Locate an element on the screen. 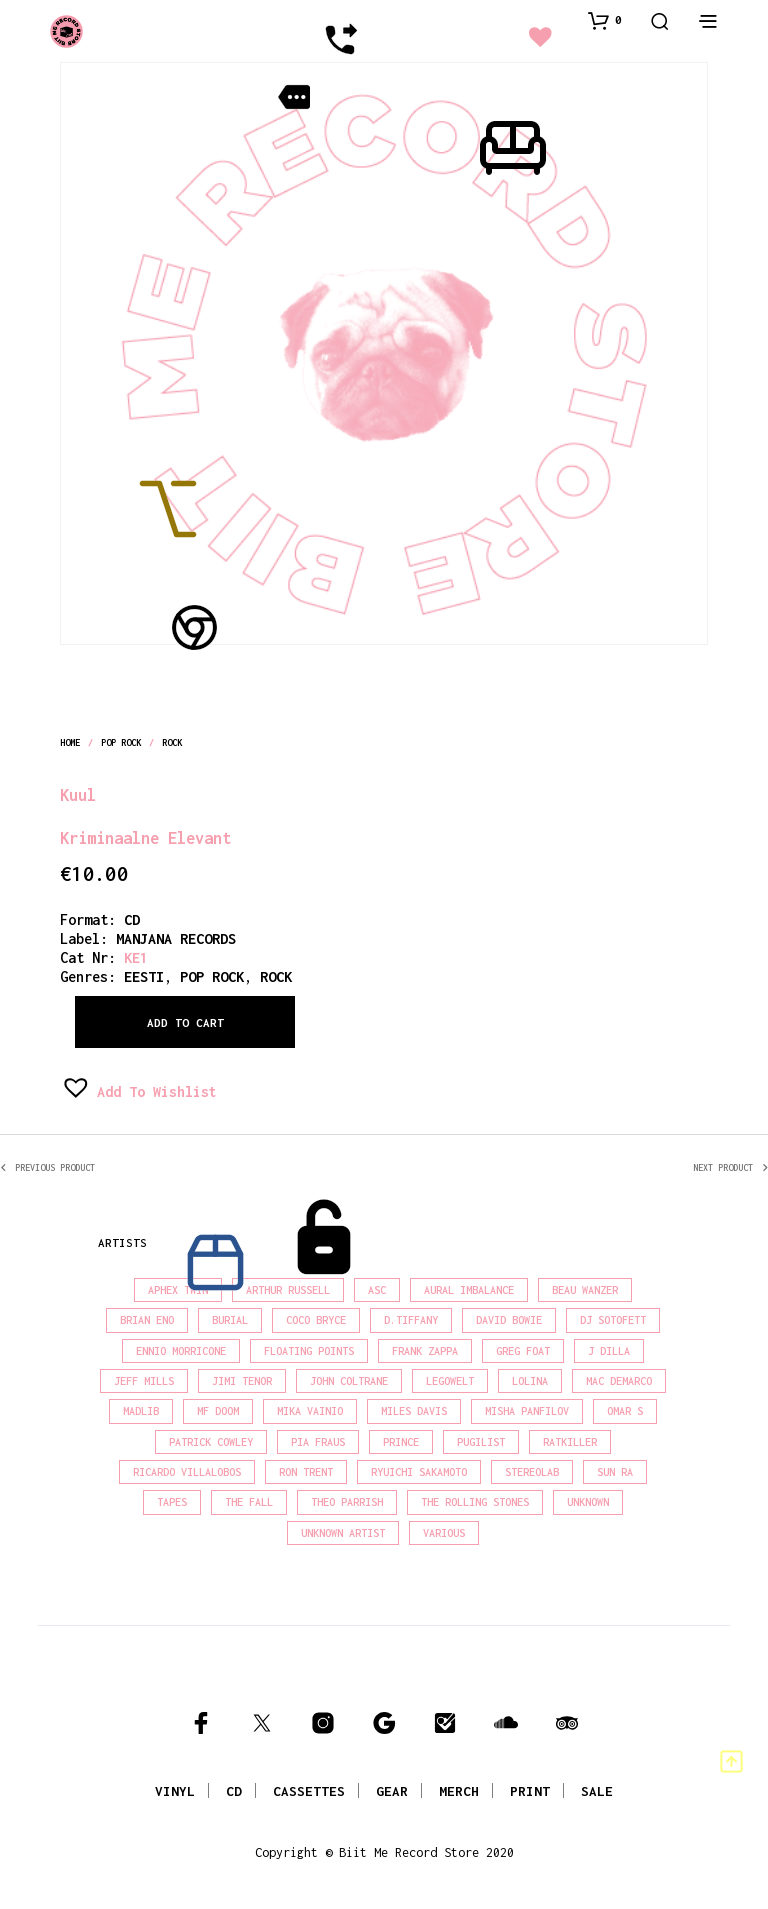 This screenshot has width=768, height=1909. view more notifications is located at coordinates (294, 97).